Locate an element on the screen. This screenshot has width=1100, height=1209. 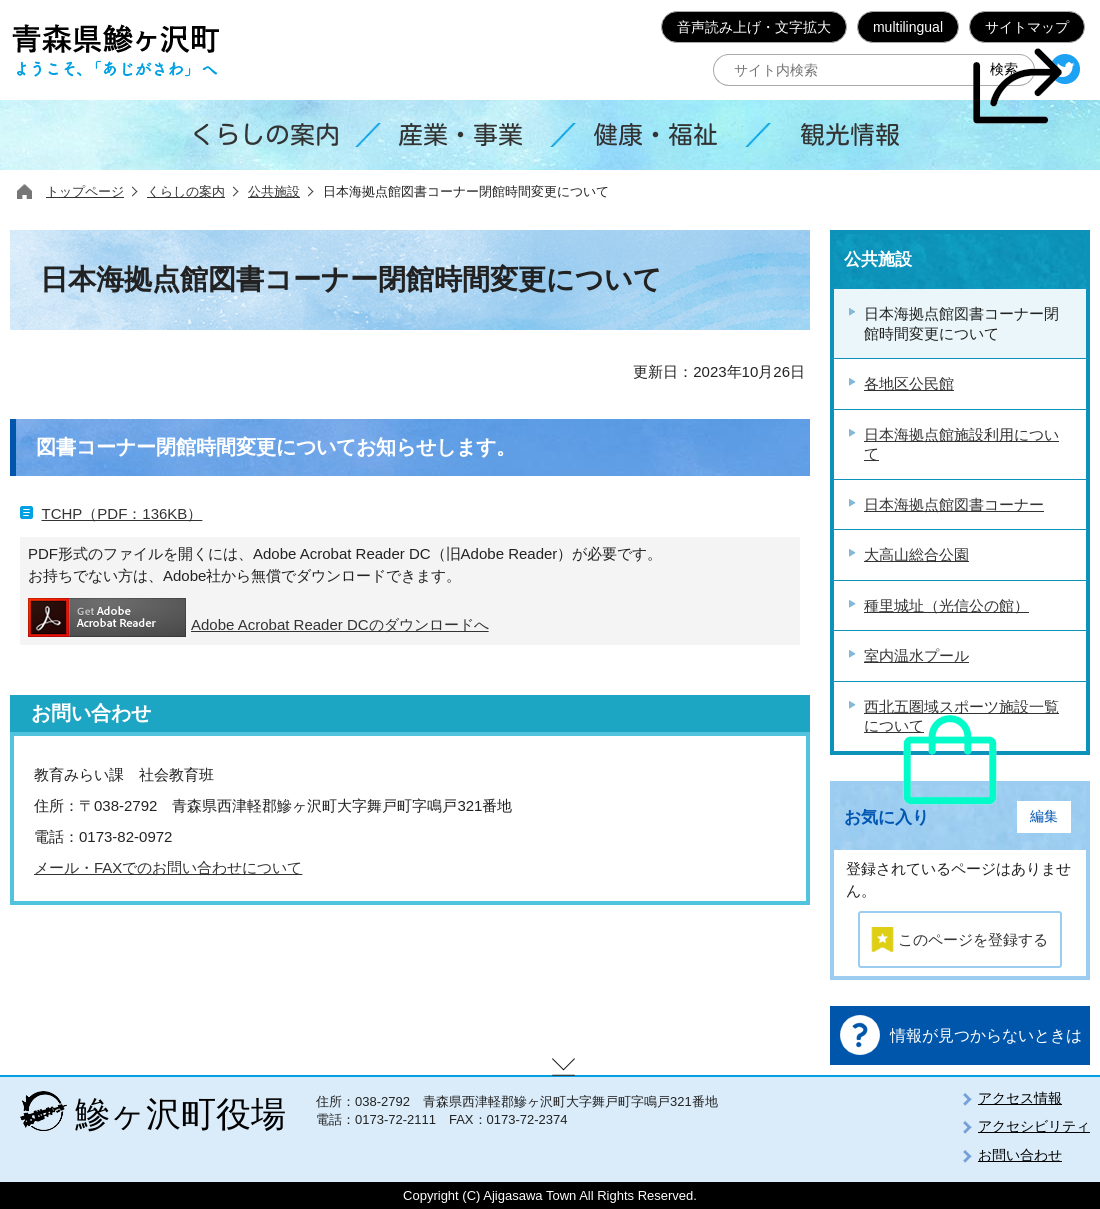
collapse content or section below is located at coordinates (563, 1066).